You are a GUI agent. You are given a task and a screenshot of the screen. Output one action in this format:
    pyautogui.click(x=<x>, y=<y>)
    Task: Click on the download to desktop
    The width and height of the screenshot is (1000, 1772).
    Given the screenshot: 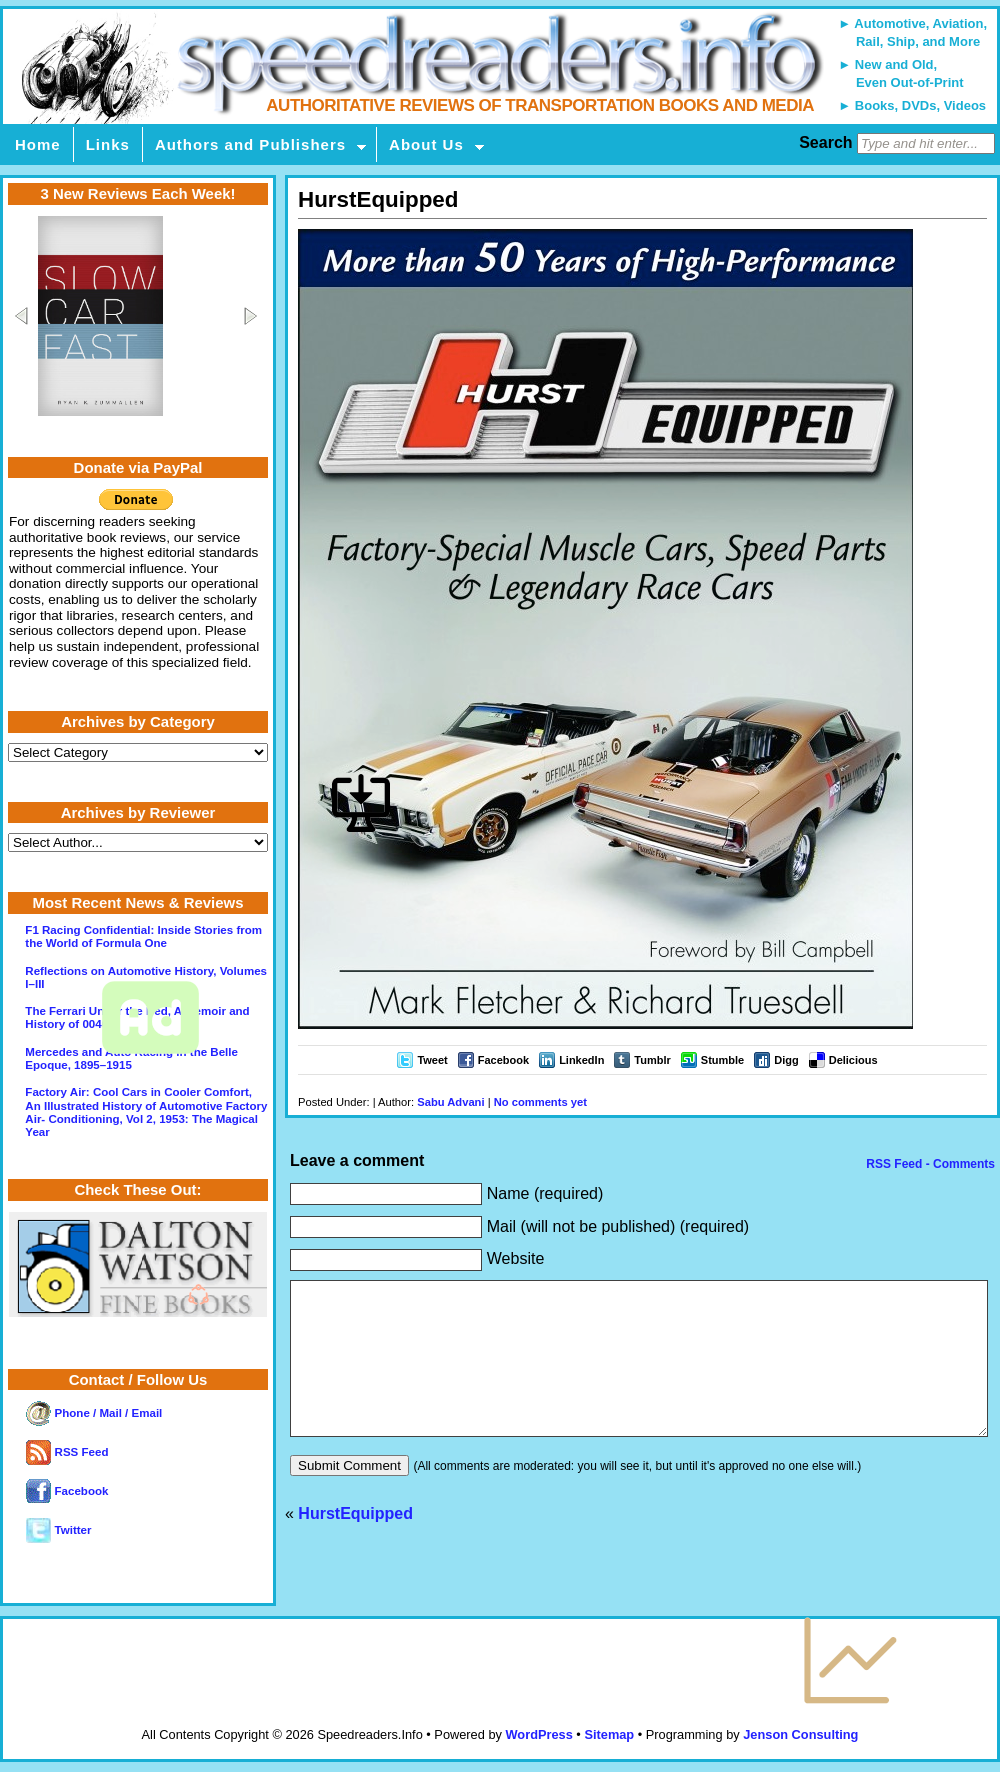 What is the action you would take?
    pyautogui.click(x=361, y=803)
    